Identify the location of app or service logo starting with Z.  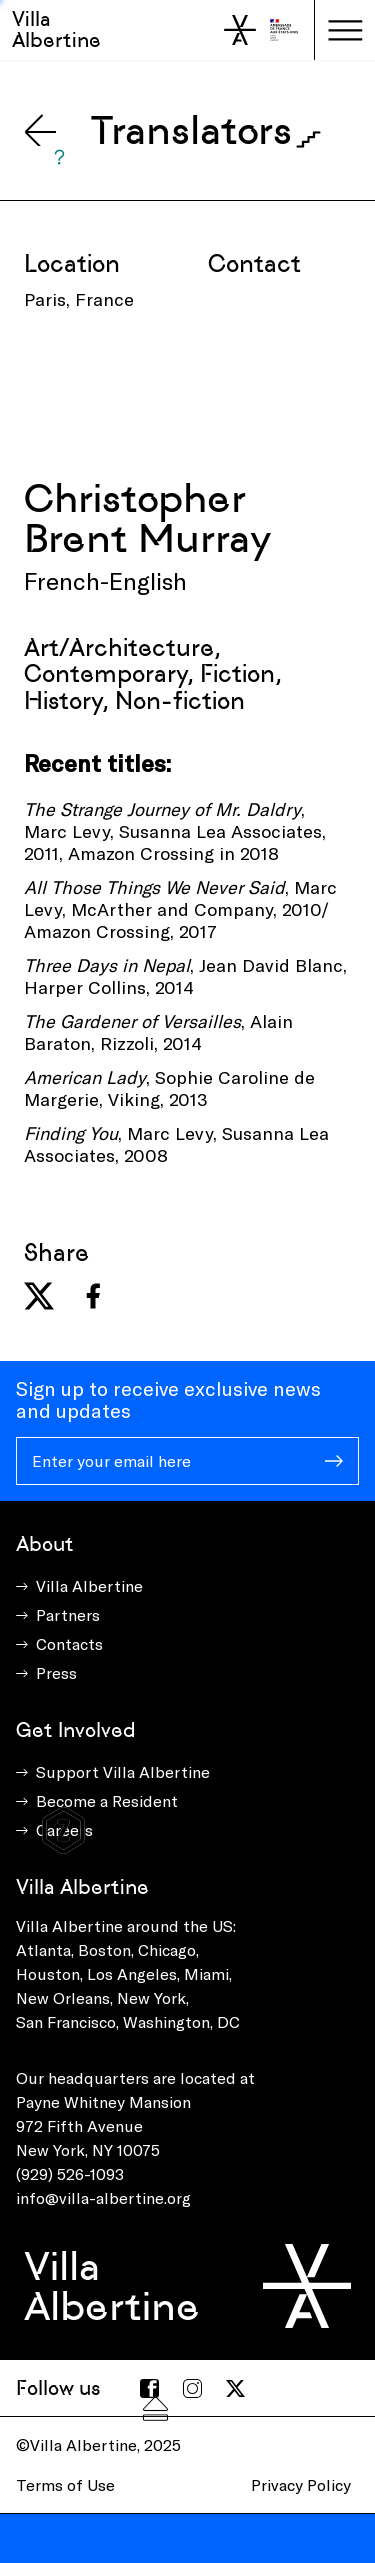
(63, 1830).